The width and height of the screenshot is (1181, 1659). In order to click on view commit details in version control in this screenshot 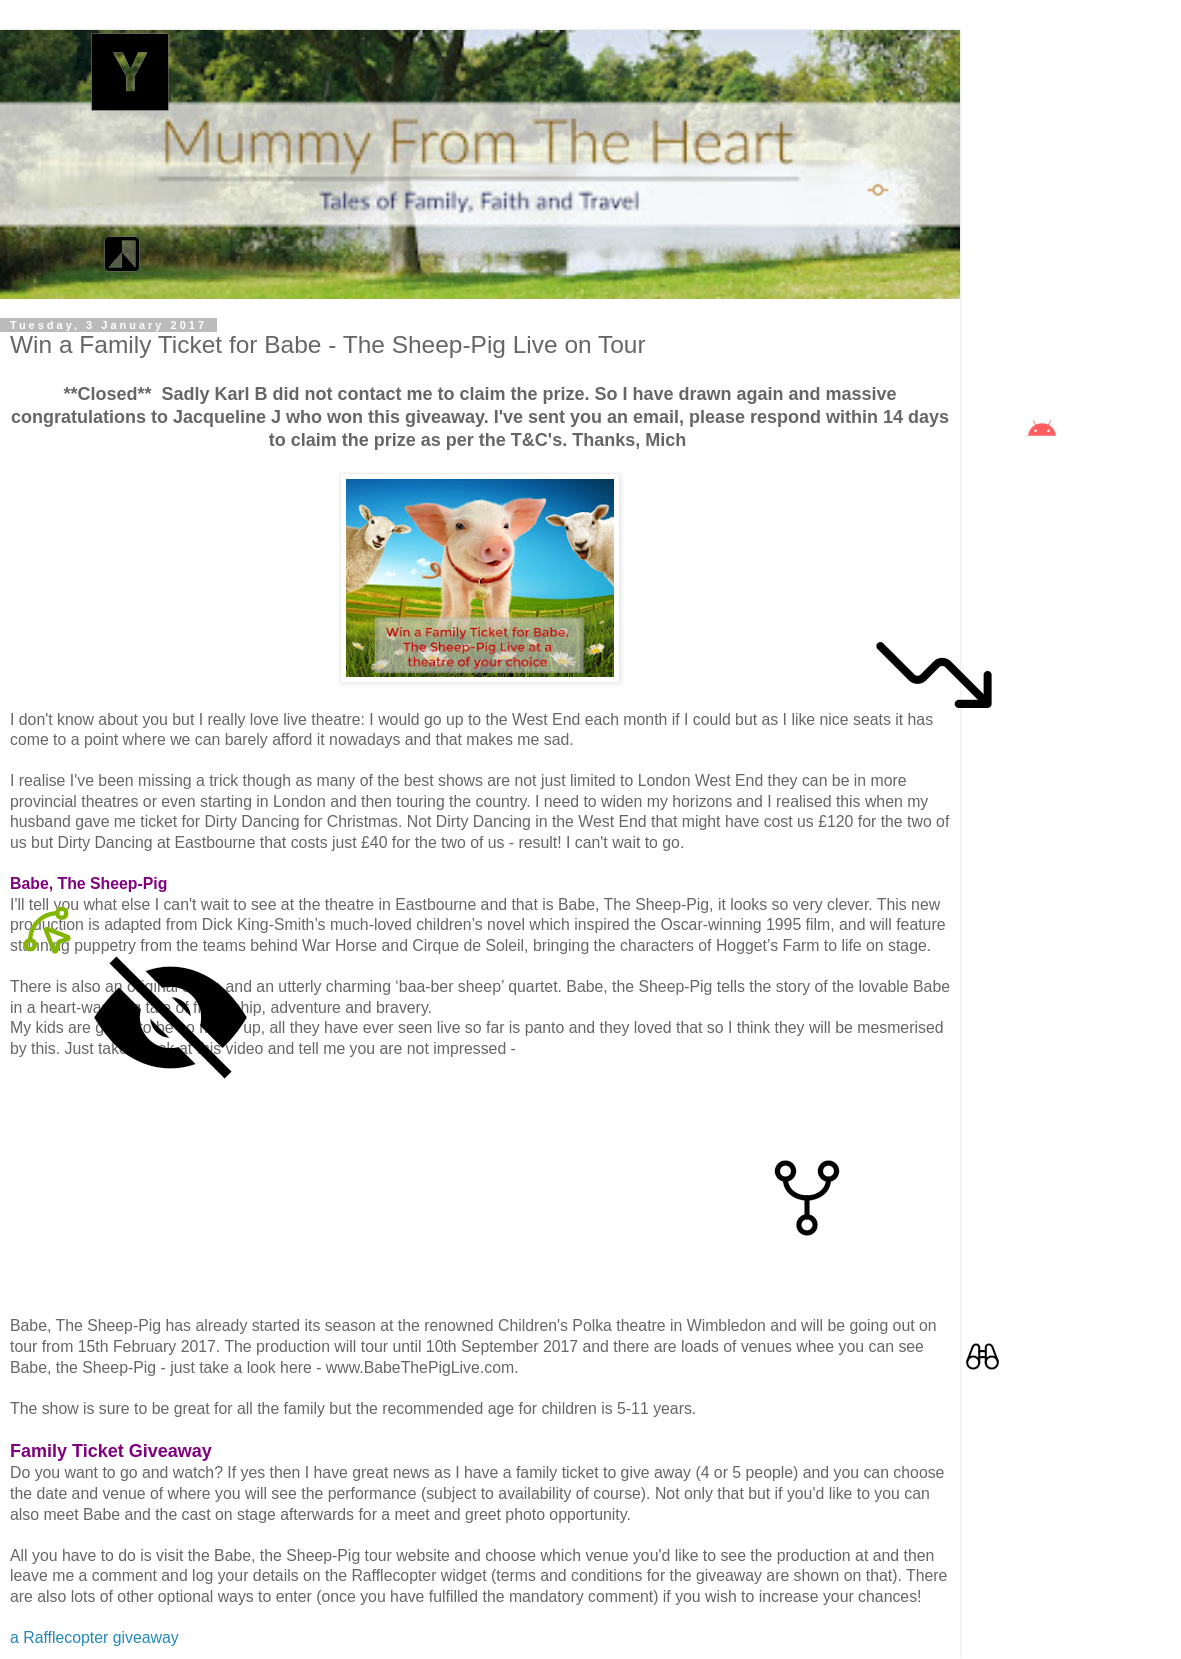, I will do `click(878, 190)`.